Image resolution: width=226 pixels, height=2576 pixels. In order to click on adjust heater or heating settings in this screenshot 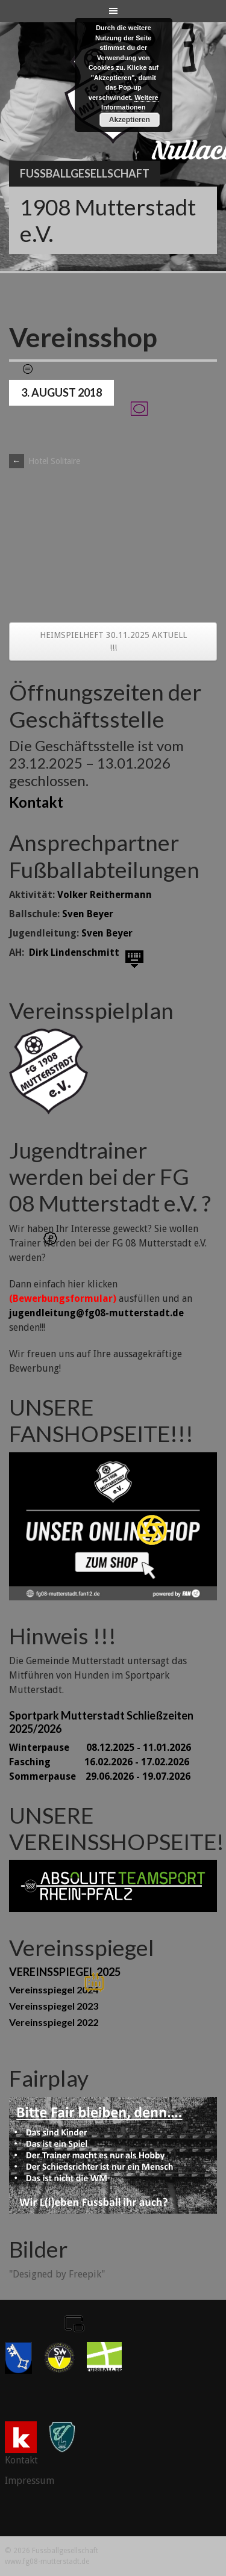, I will do `click(94, 1982)`.